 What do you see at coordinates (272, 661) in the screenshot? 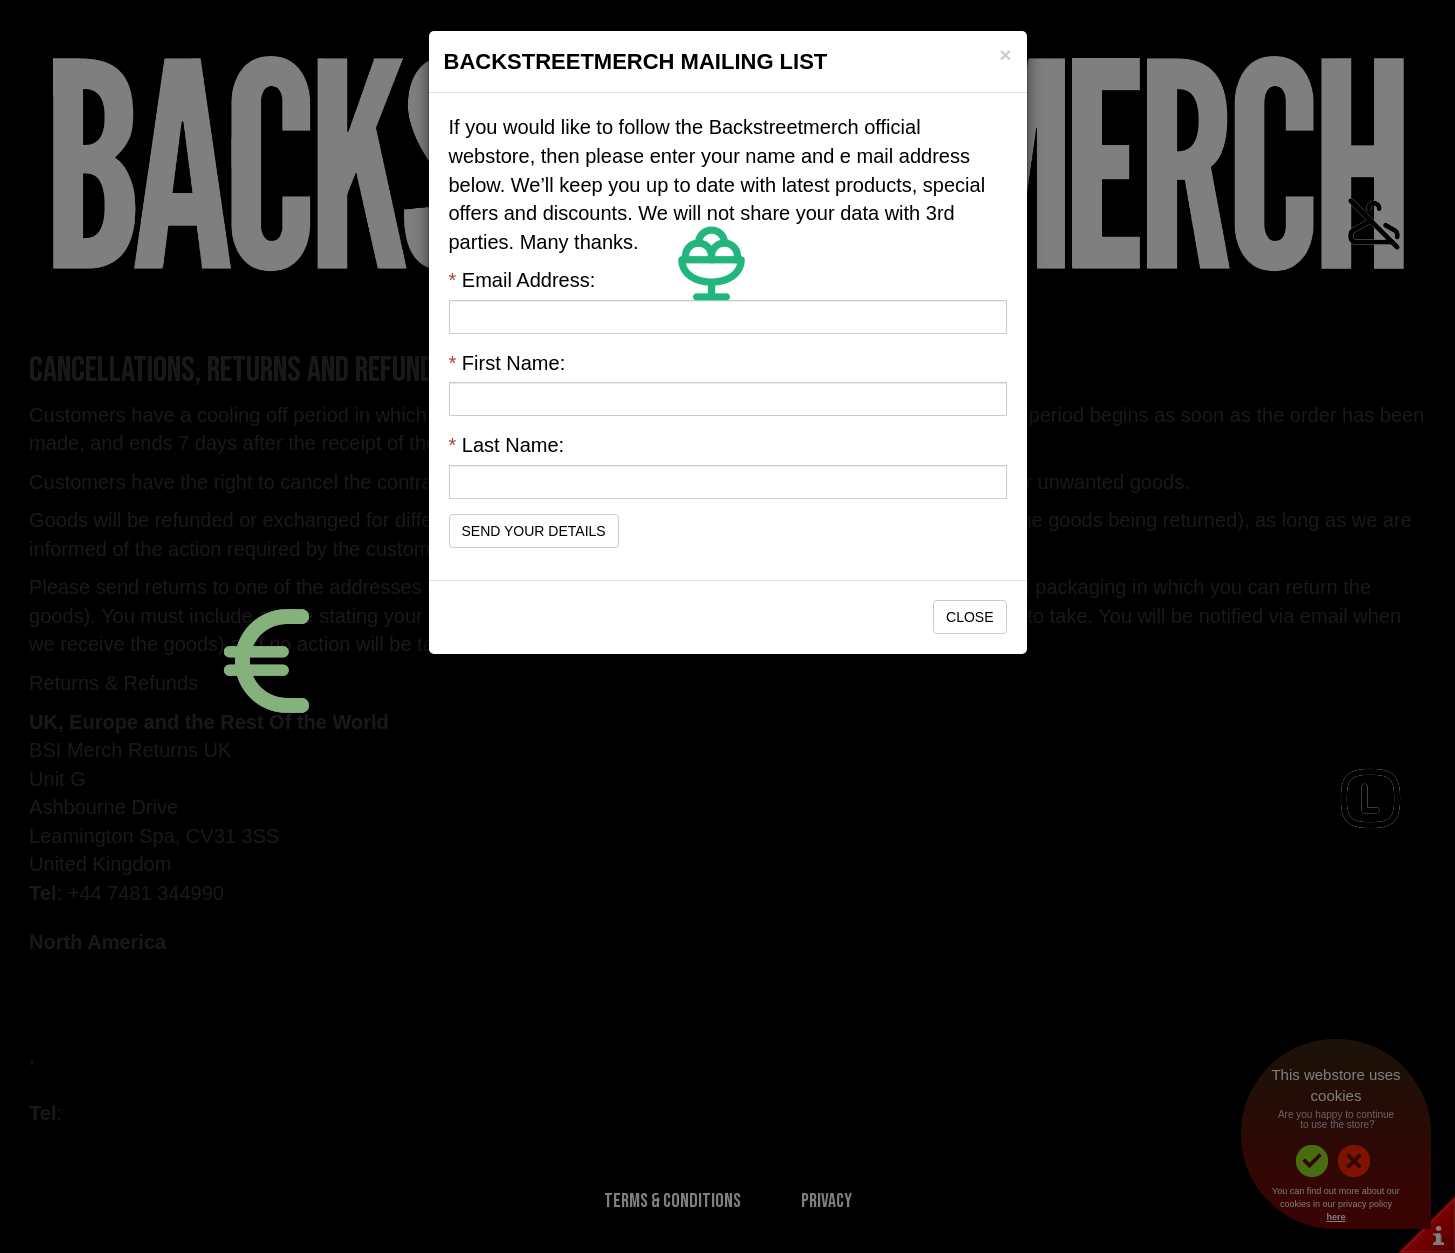
I see `indicates euro currency or price` at bounding box center [272, 661].